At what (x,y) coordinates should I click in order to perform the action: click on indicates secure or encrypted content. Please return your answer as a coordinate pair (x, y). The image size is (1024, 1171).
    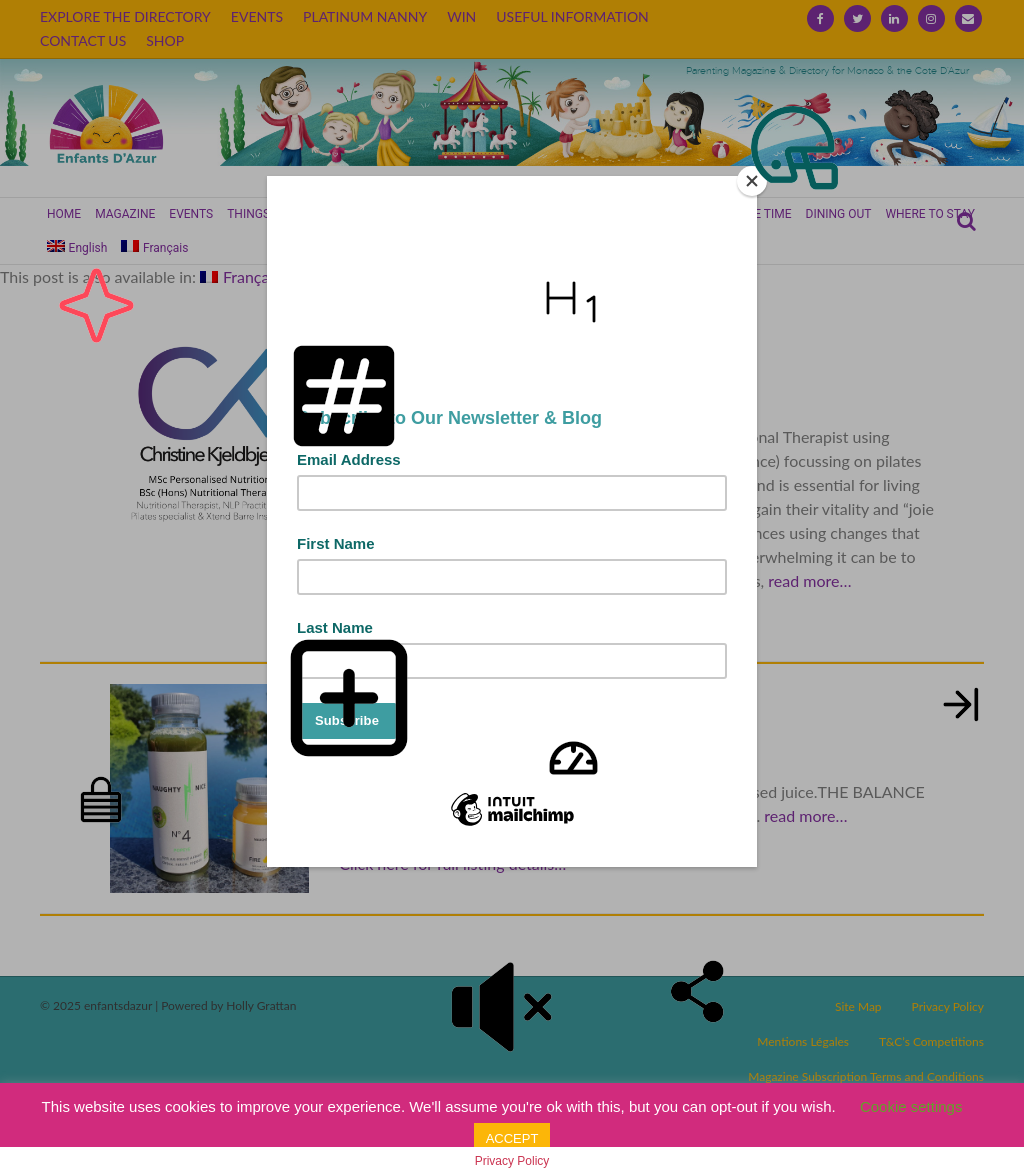
    Looking at the image, I should click on (101, 802).